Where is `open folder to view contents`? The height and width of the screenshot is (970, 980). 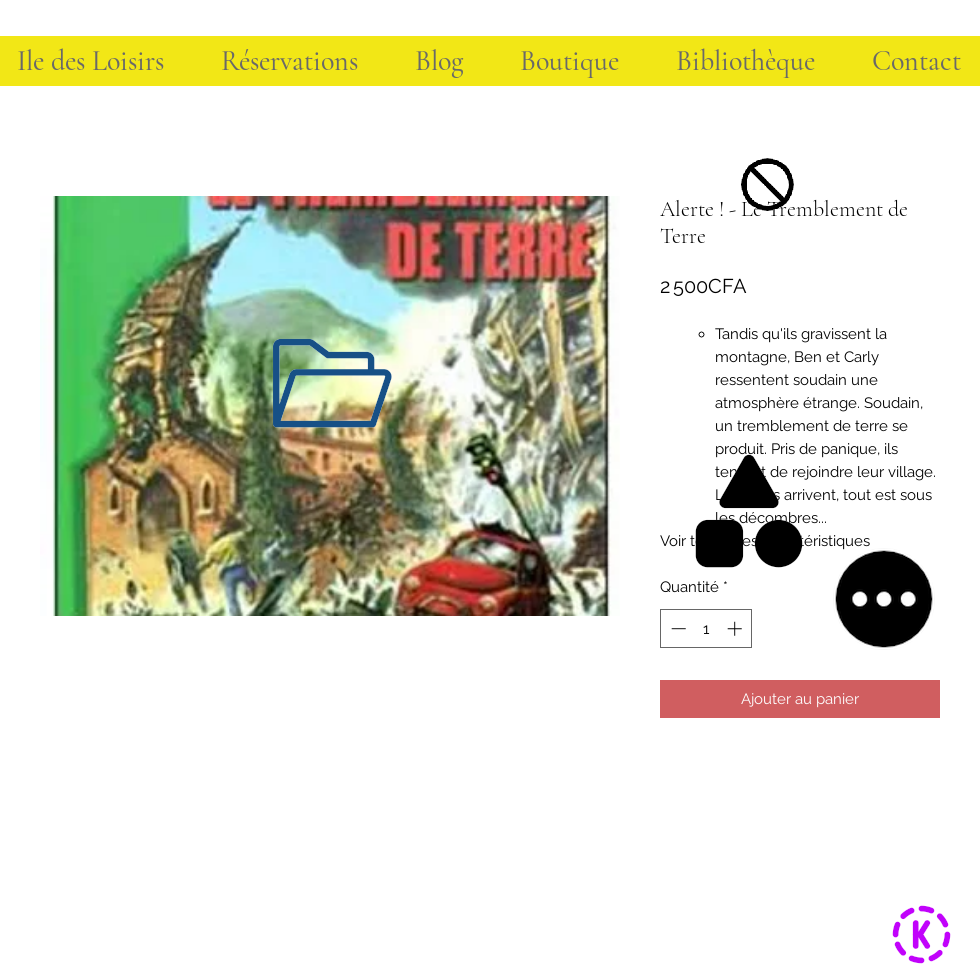
open folder to view contents is located at coordinates (328, 381).